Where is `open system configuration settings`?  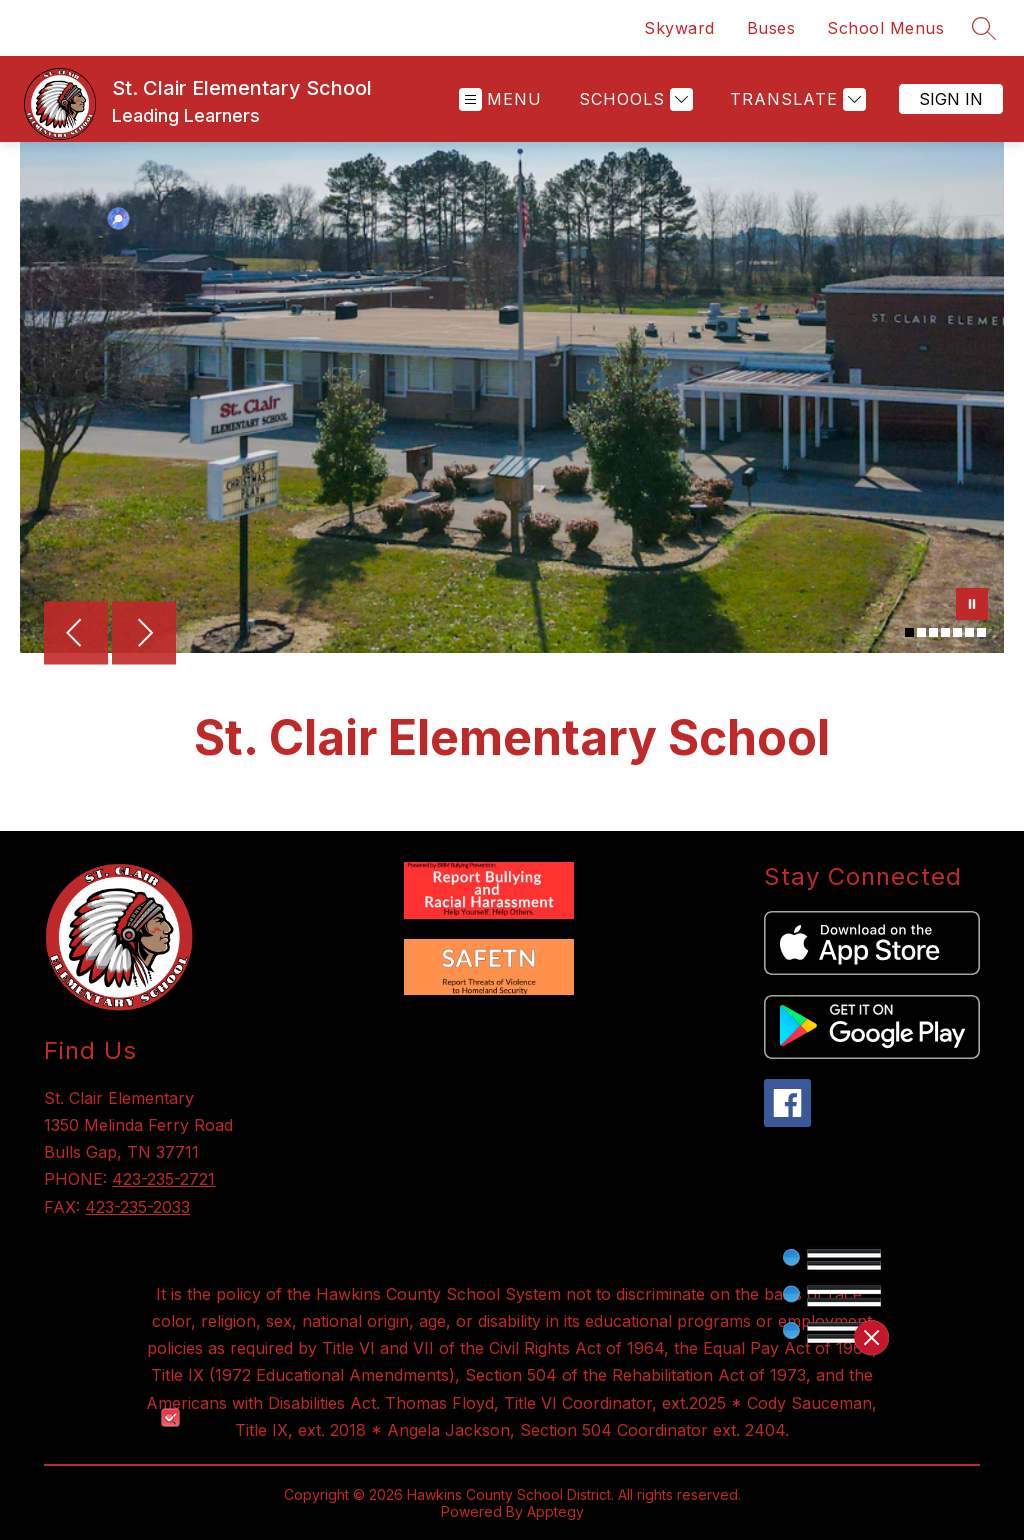 open system configuration settings is located at coordinates (170, 1417).